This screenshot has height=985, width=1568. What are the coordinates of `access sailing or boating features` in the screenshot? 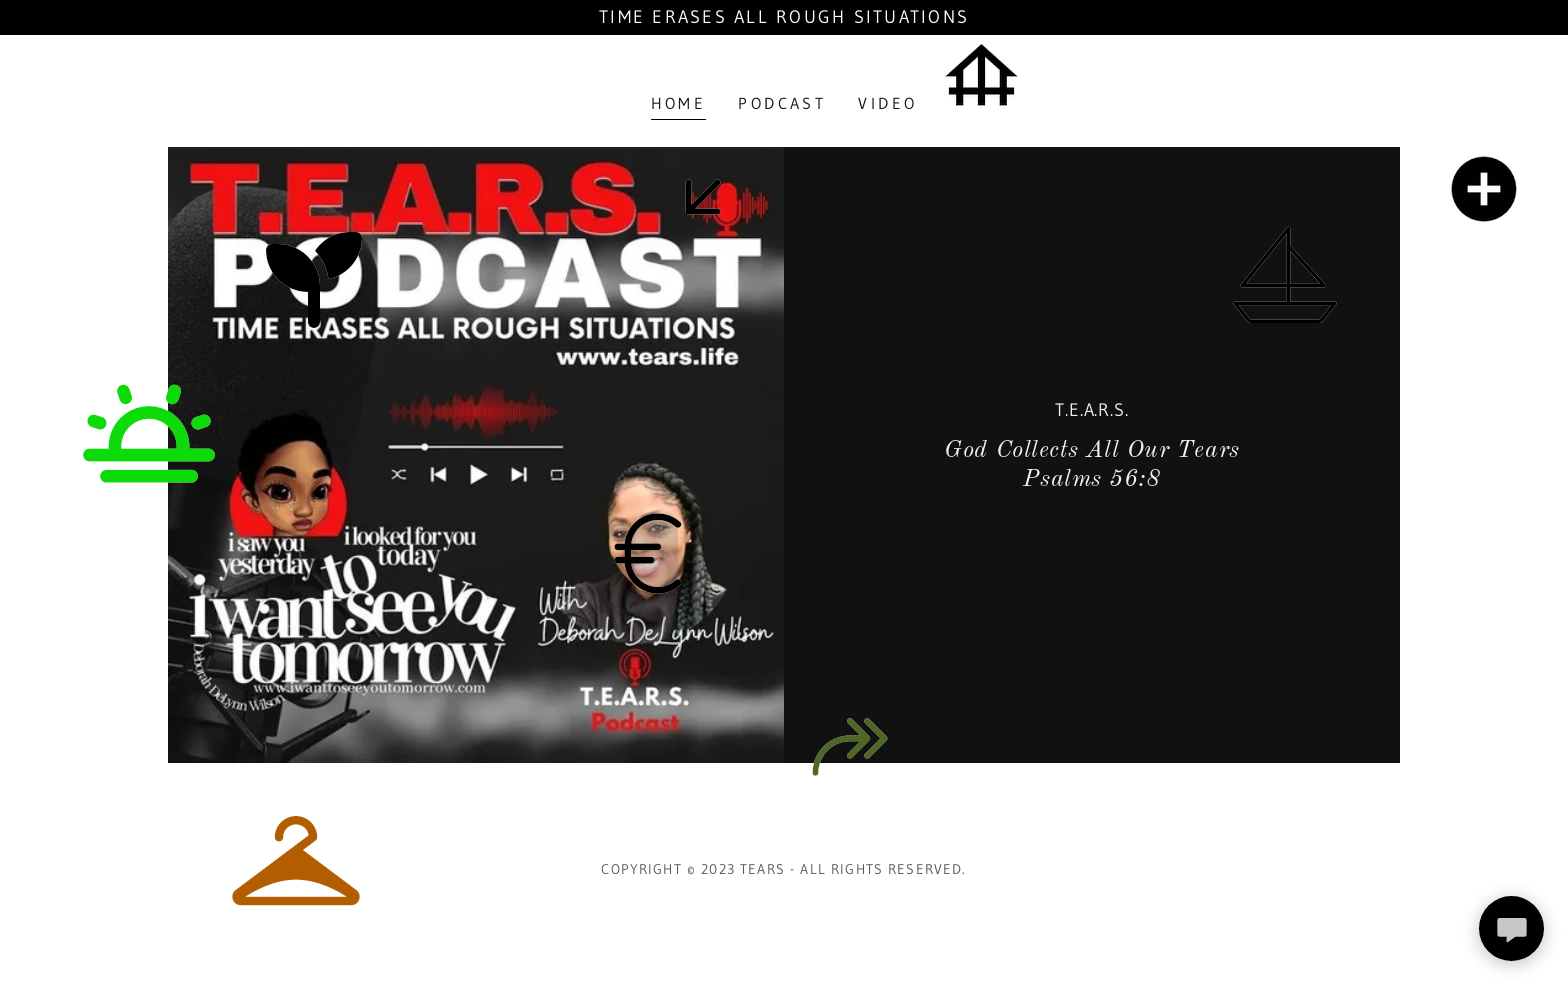 It's located at (1285, 282).